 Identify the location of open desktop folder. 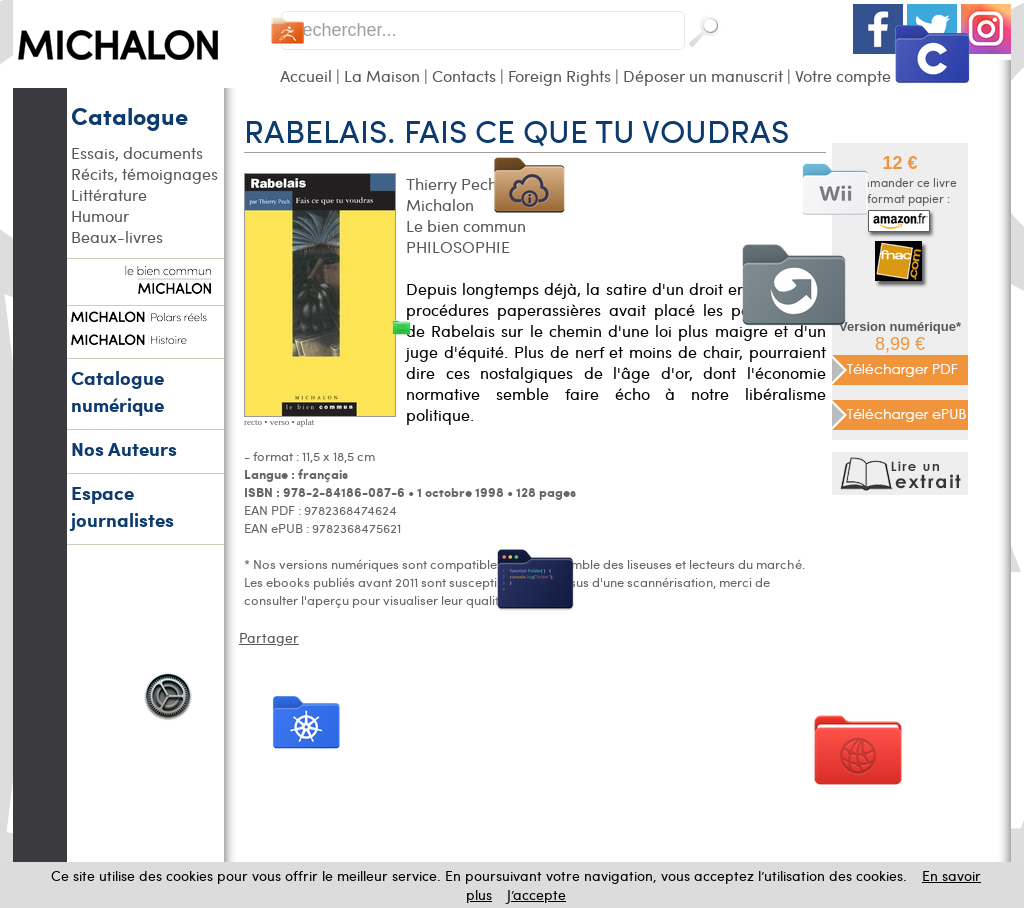
(401, 327).